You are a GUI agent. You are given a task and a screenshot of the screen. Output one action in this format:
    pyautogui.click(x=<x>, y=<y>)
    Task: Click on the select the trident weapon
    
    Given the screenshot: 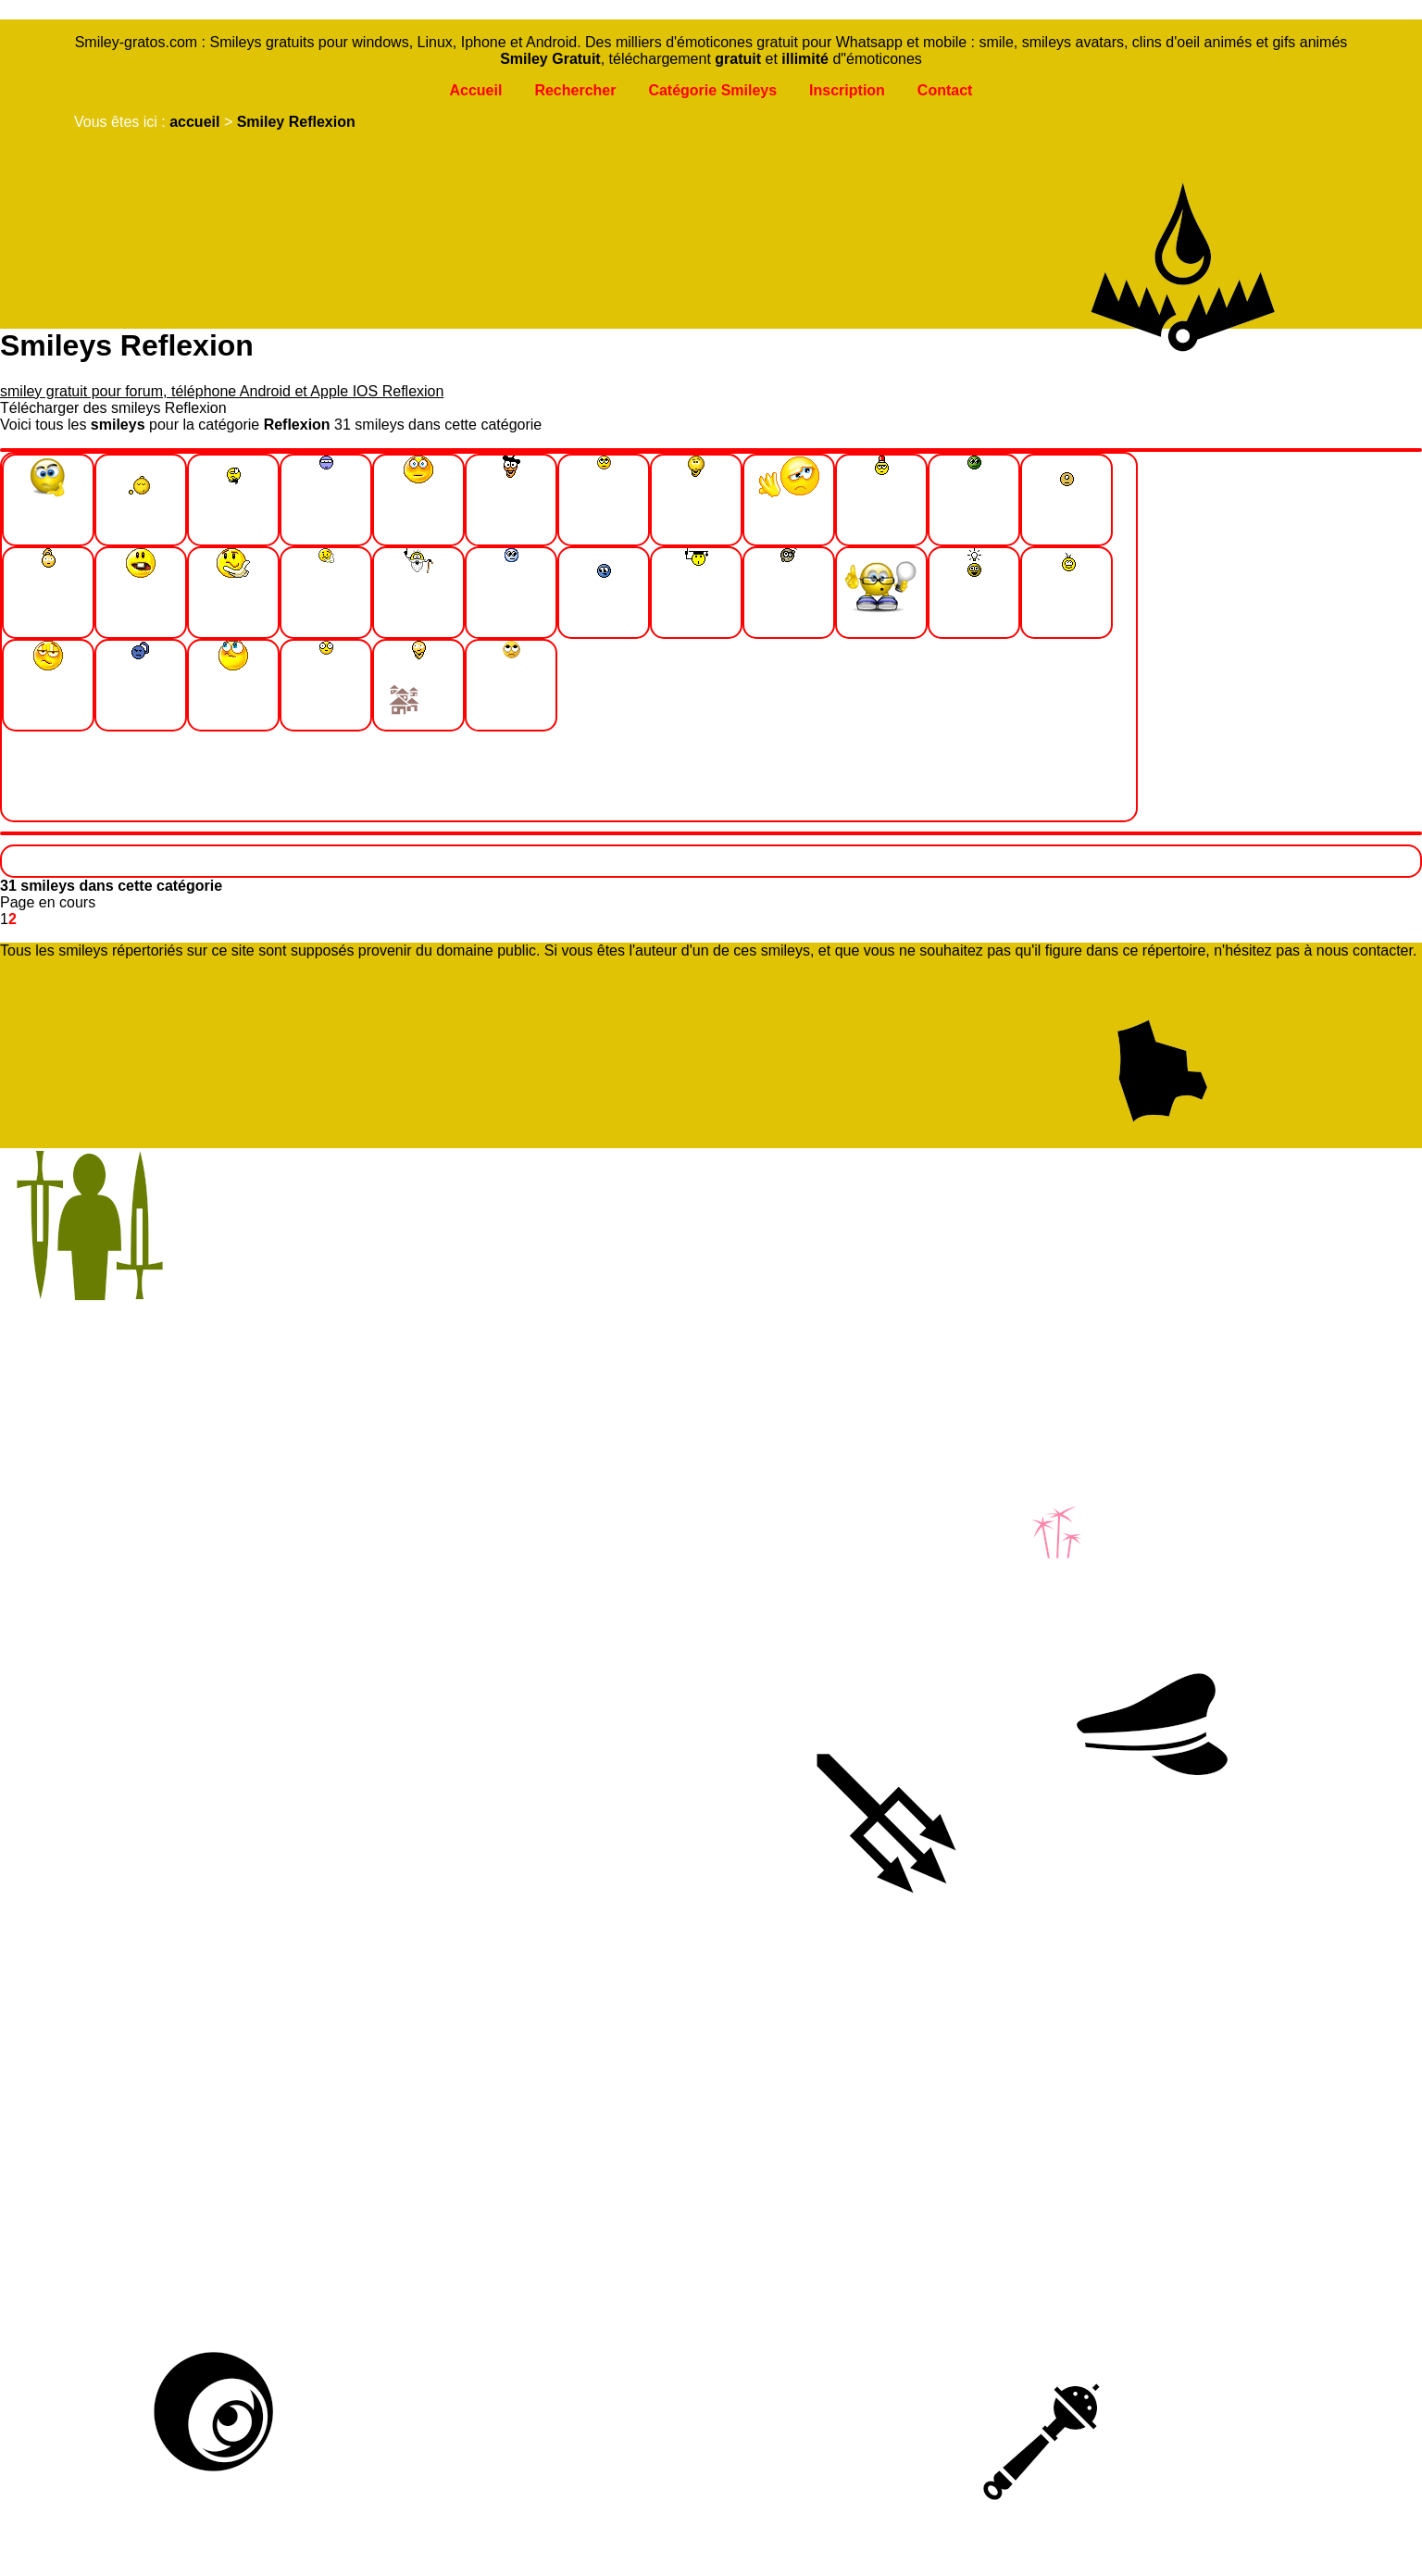 What is the action you would take?
    pyautogui.click(x=886, y=1823)
    